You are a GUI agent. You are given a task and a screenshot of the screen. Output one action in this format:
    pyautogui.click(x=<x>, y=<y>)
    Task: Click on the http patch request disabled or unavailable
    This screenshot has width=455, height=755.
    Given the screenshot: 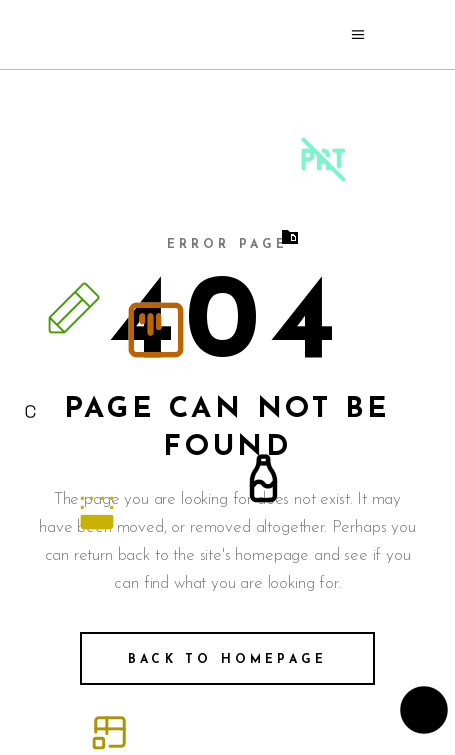 What is the action you would take?
    pyautogui.click(x=323, y=159)
    